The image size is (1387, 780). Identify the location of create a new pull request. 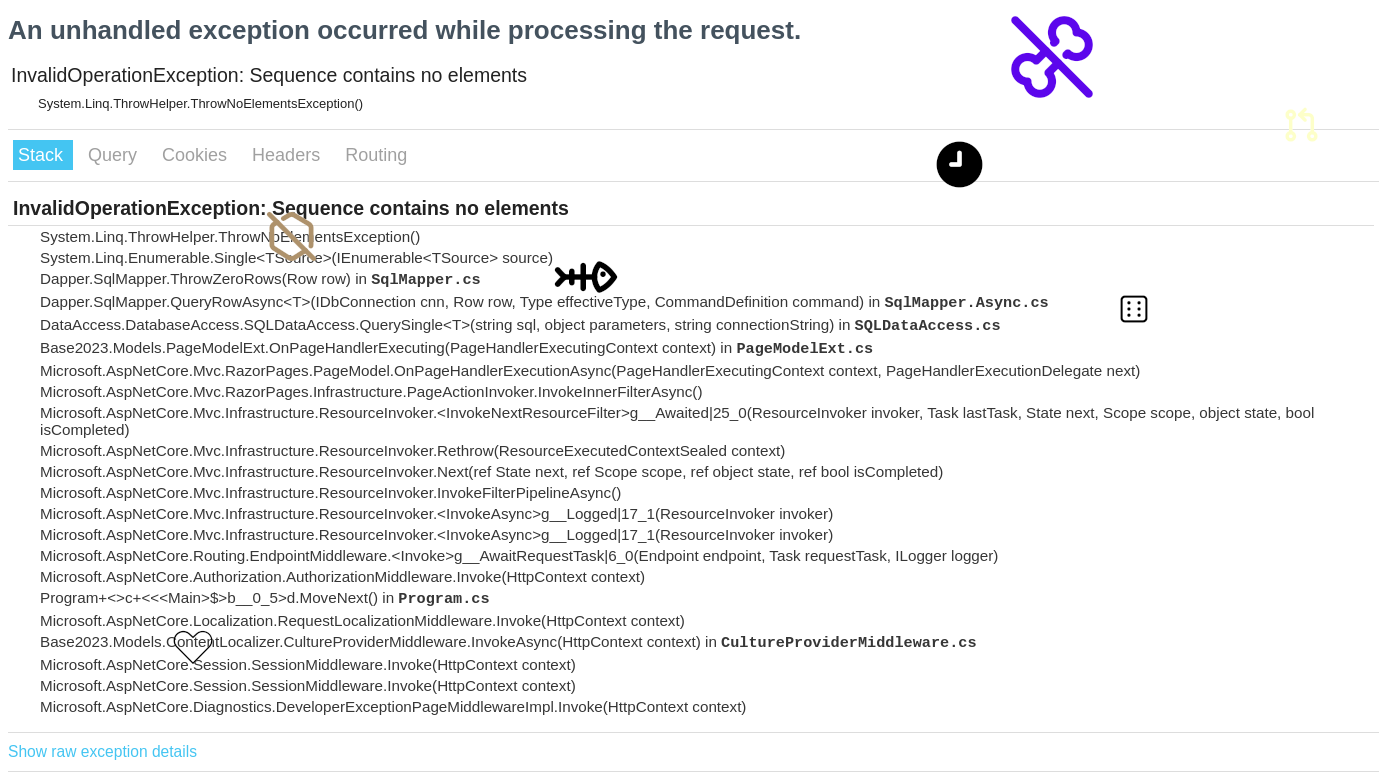
(1301, 125).